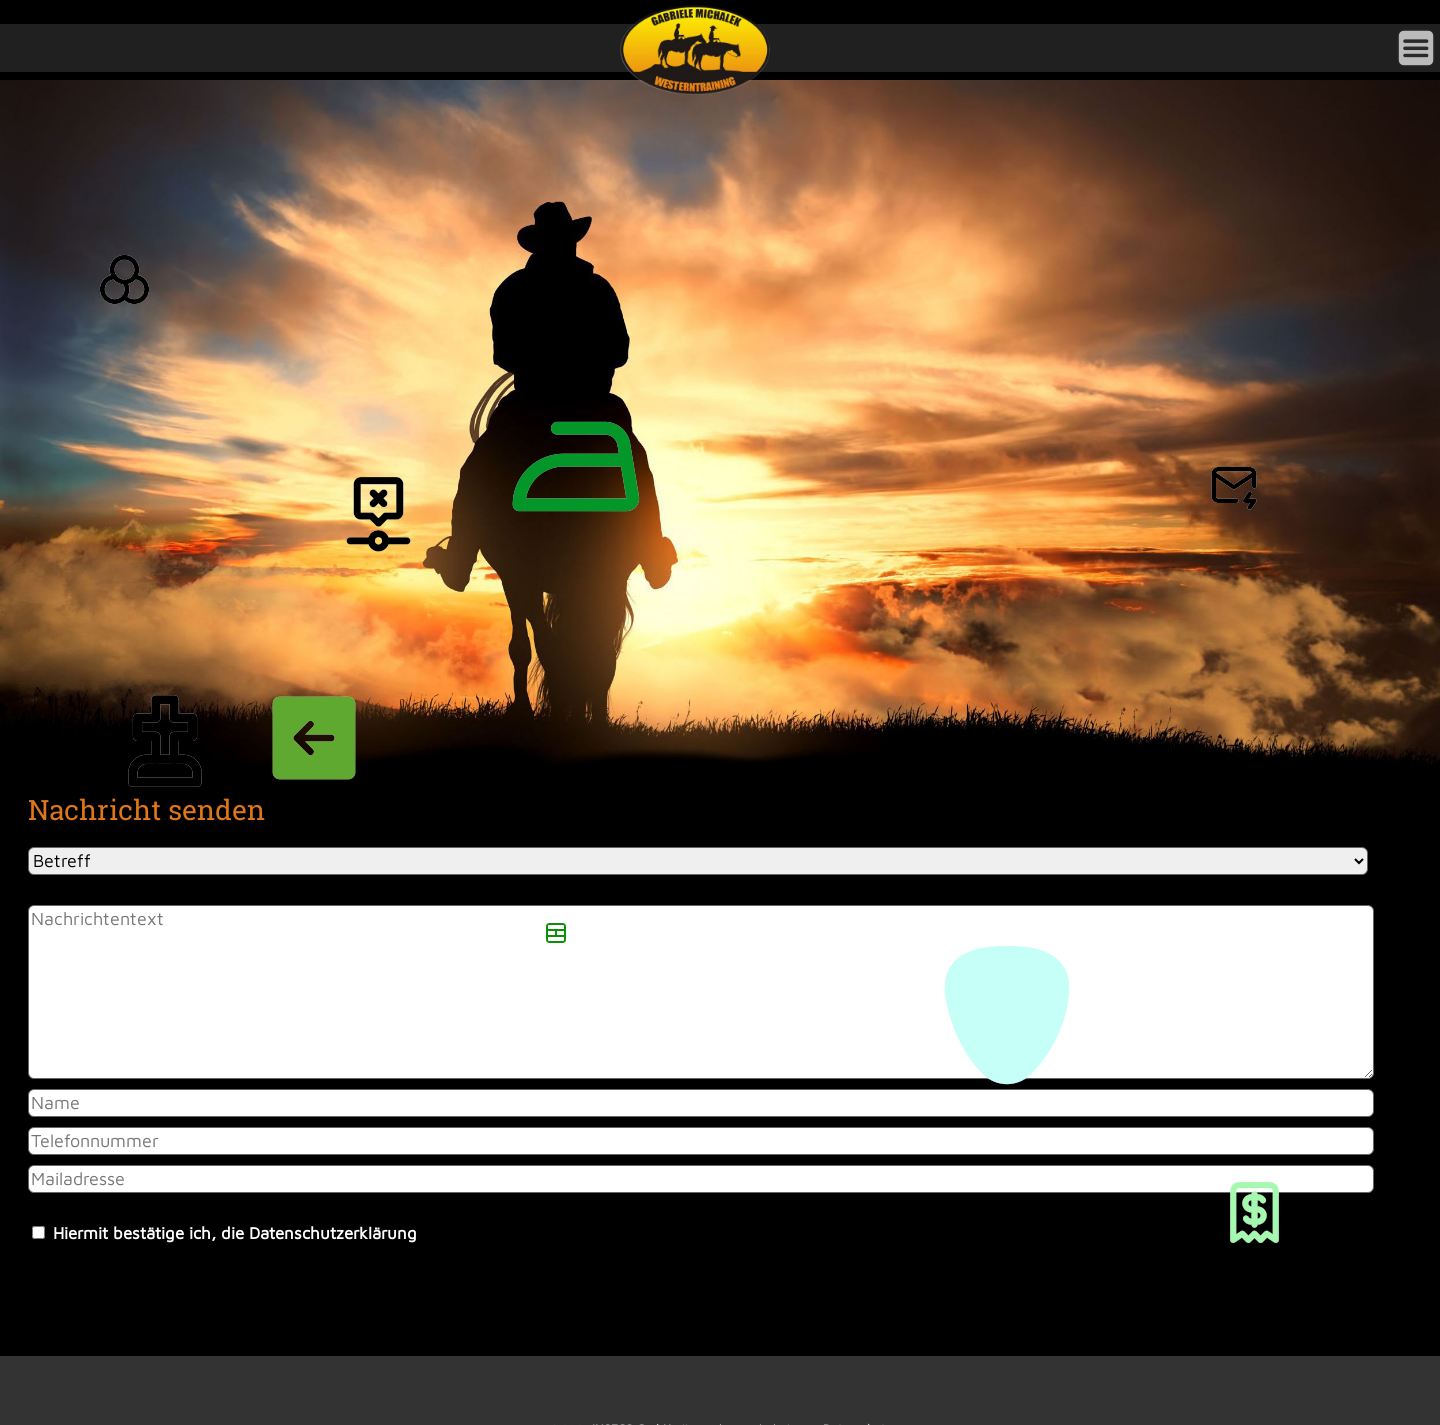 Image resolution: width=1440 pixels, height=1425 pixels. I want to click on remove an event from the timeline, so click(378, 512).